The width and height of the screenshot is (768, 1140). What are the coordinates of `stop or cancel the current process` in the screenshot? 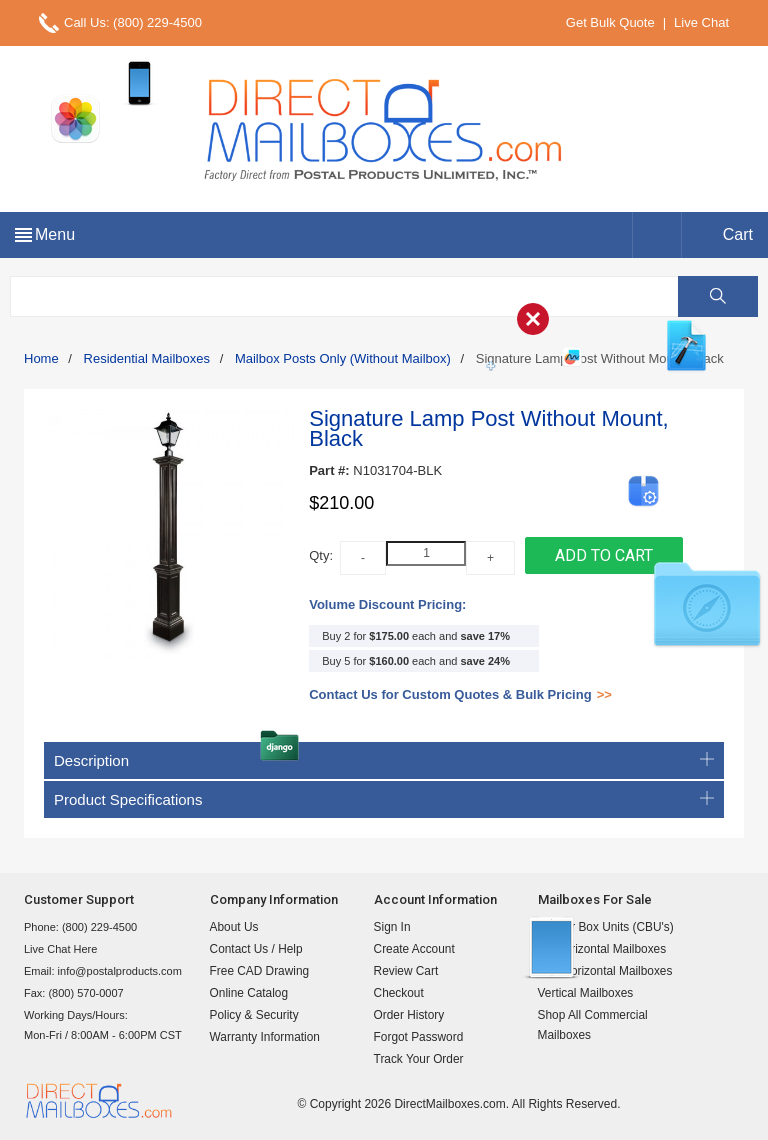 It's located at (533, 319).